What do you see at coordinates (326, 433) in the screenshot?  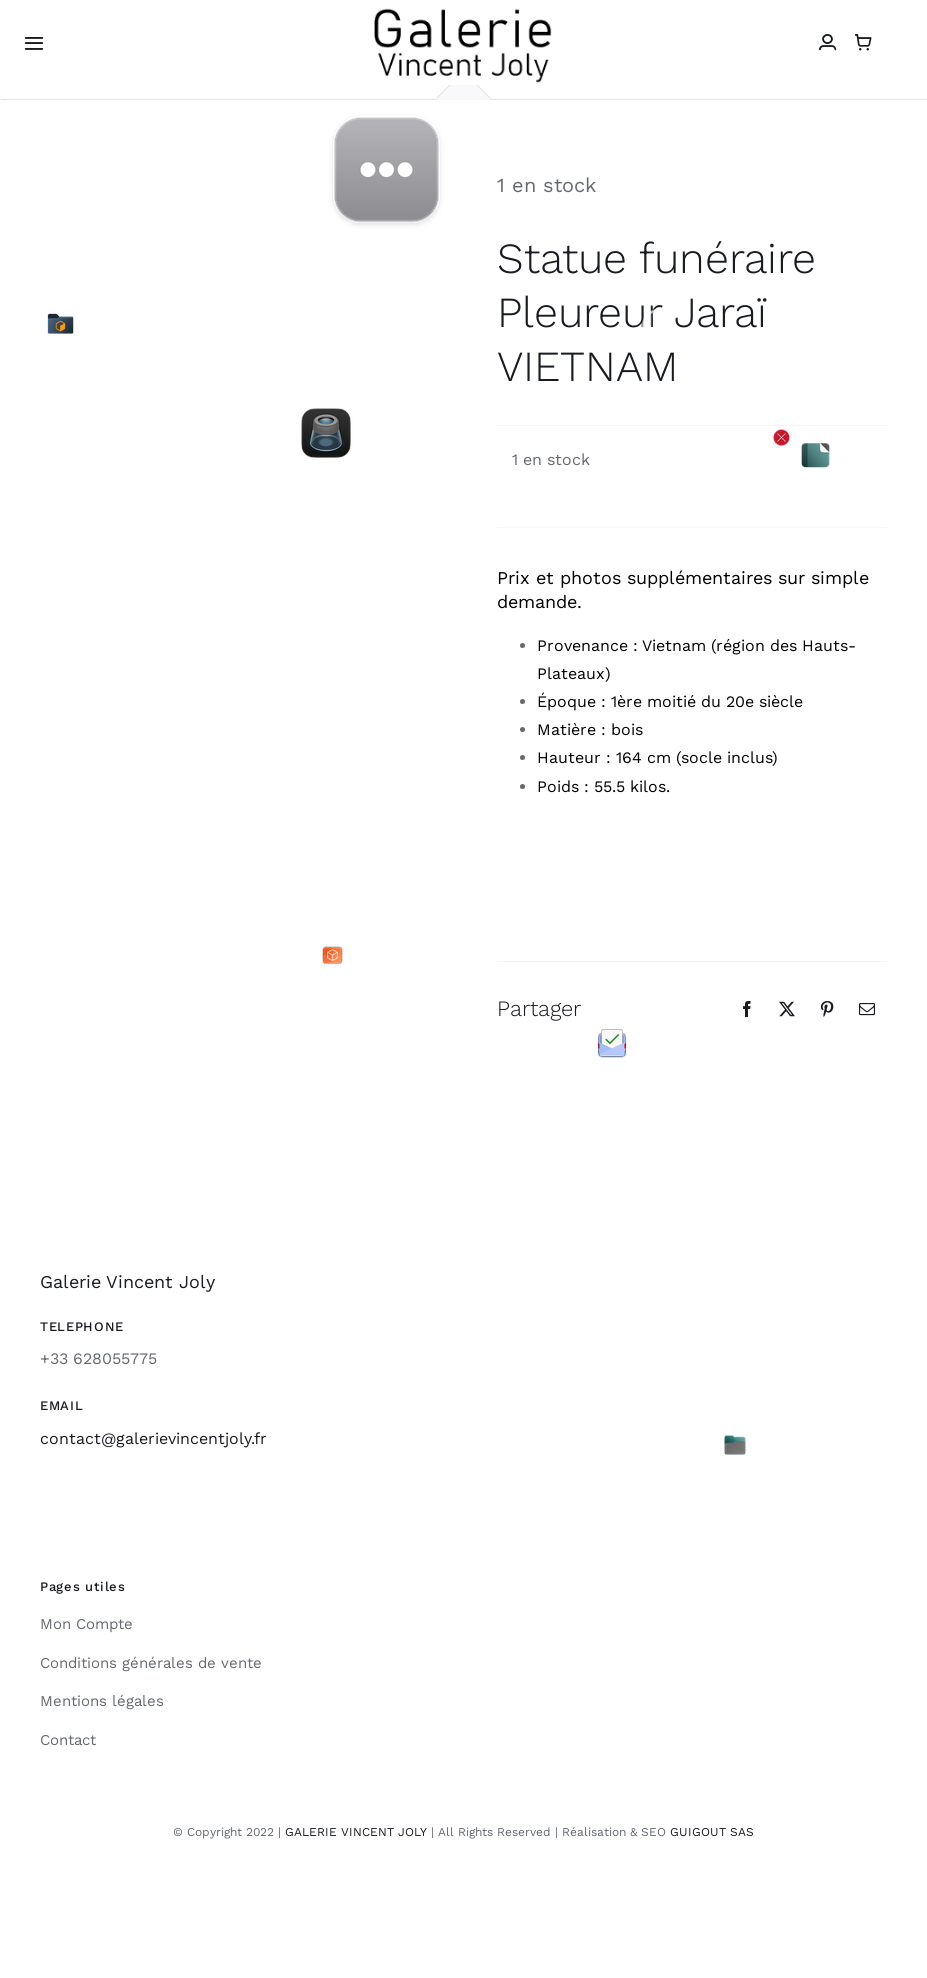 I see `open Preview app to view images and PDFs` at bounding box center [326, 433].